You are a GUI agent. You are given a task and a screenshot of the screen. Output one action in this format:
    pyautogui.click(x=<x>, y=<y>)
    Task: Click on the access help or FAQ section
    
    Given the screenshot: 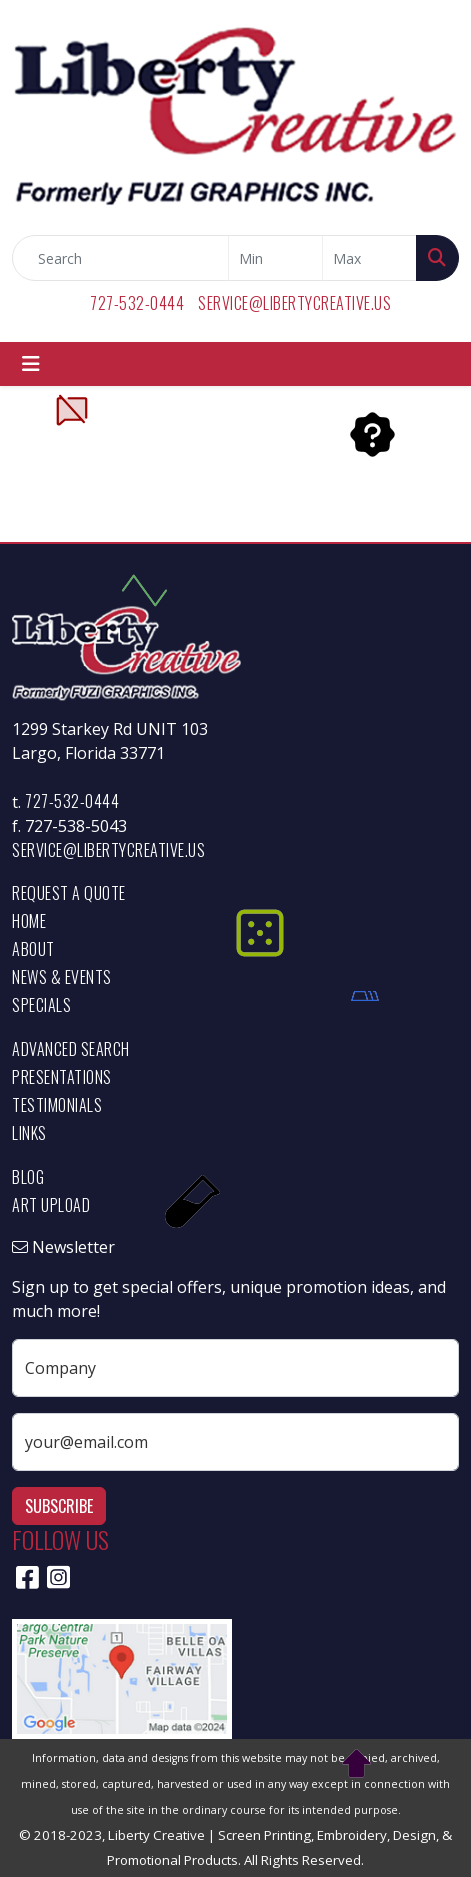 What is the action you would take?
    pyautogui.click(x=372, y=434)
    